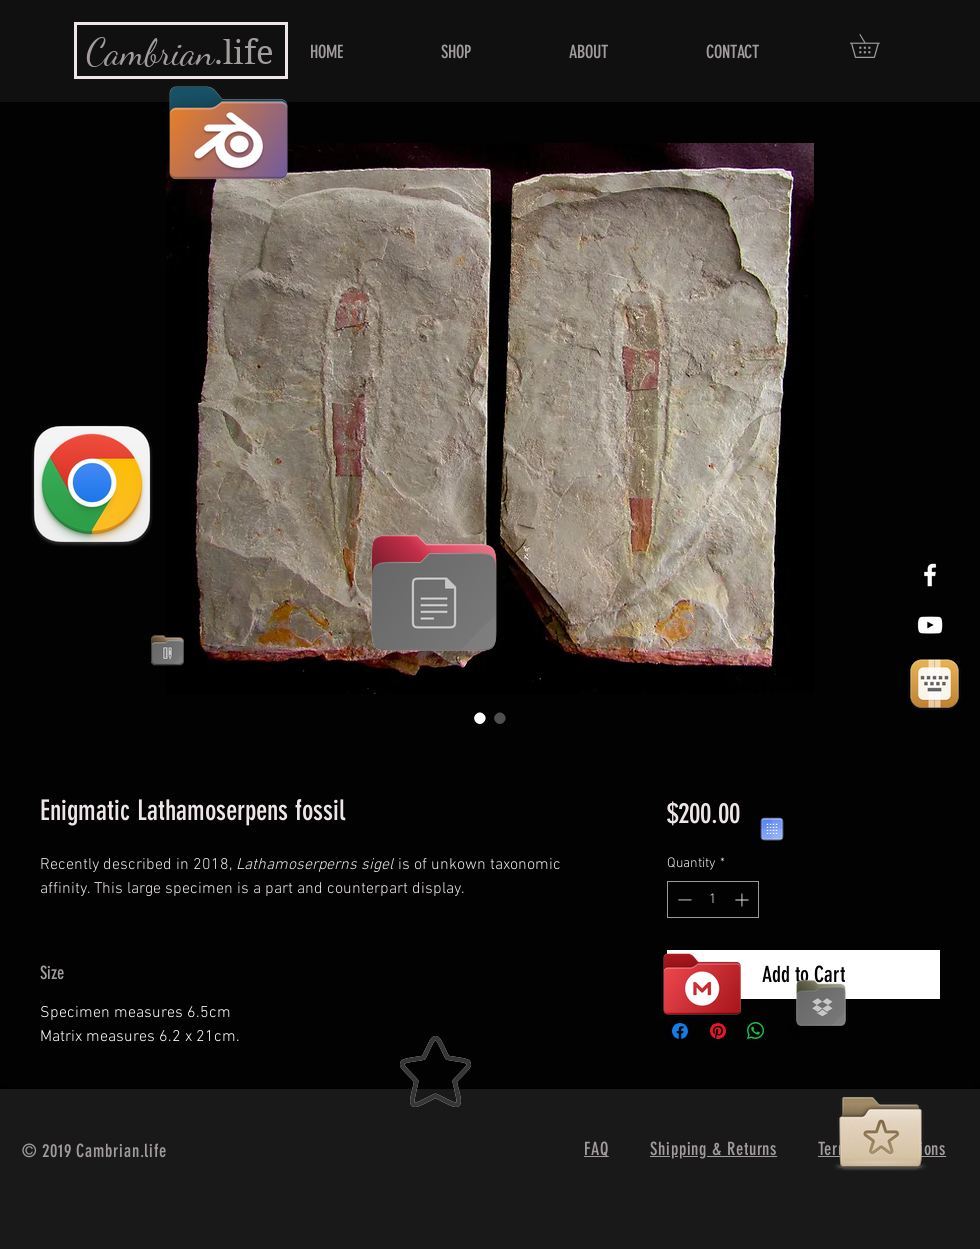 Image resolution: width=980 pixels, height=1249 pixels. I want to click on open Google Chrome browser, so click(92, 484).